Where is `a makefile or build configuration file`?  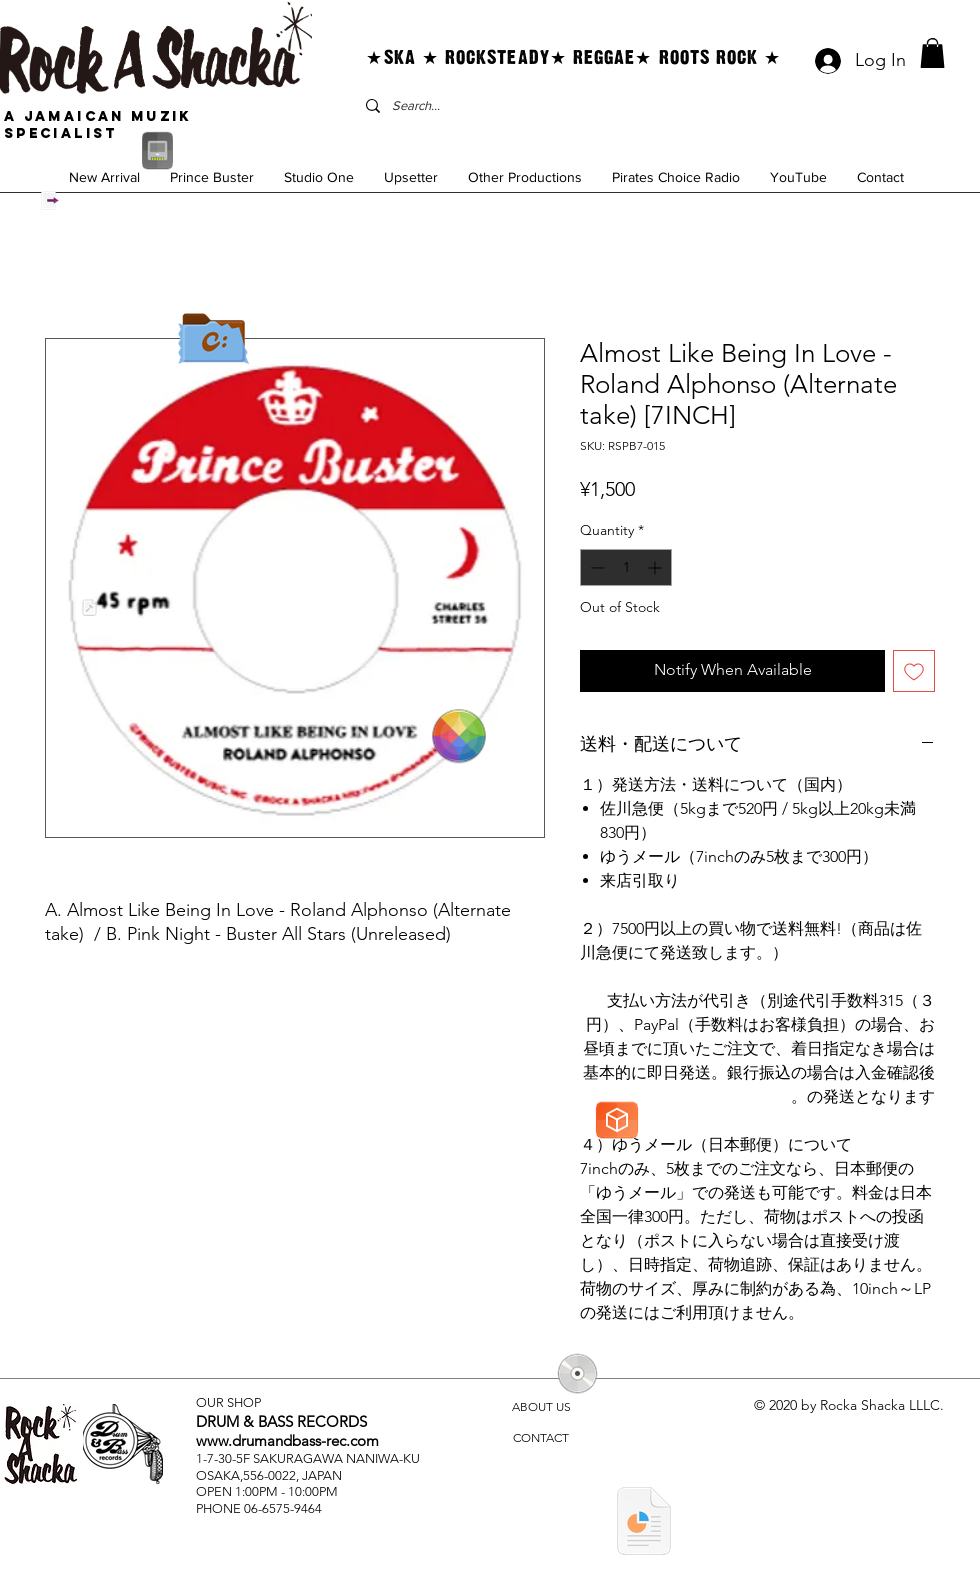
a makefile or build configuration file is located at coordinates (89, 607).